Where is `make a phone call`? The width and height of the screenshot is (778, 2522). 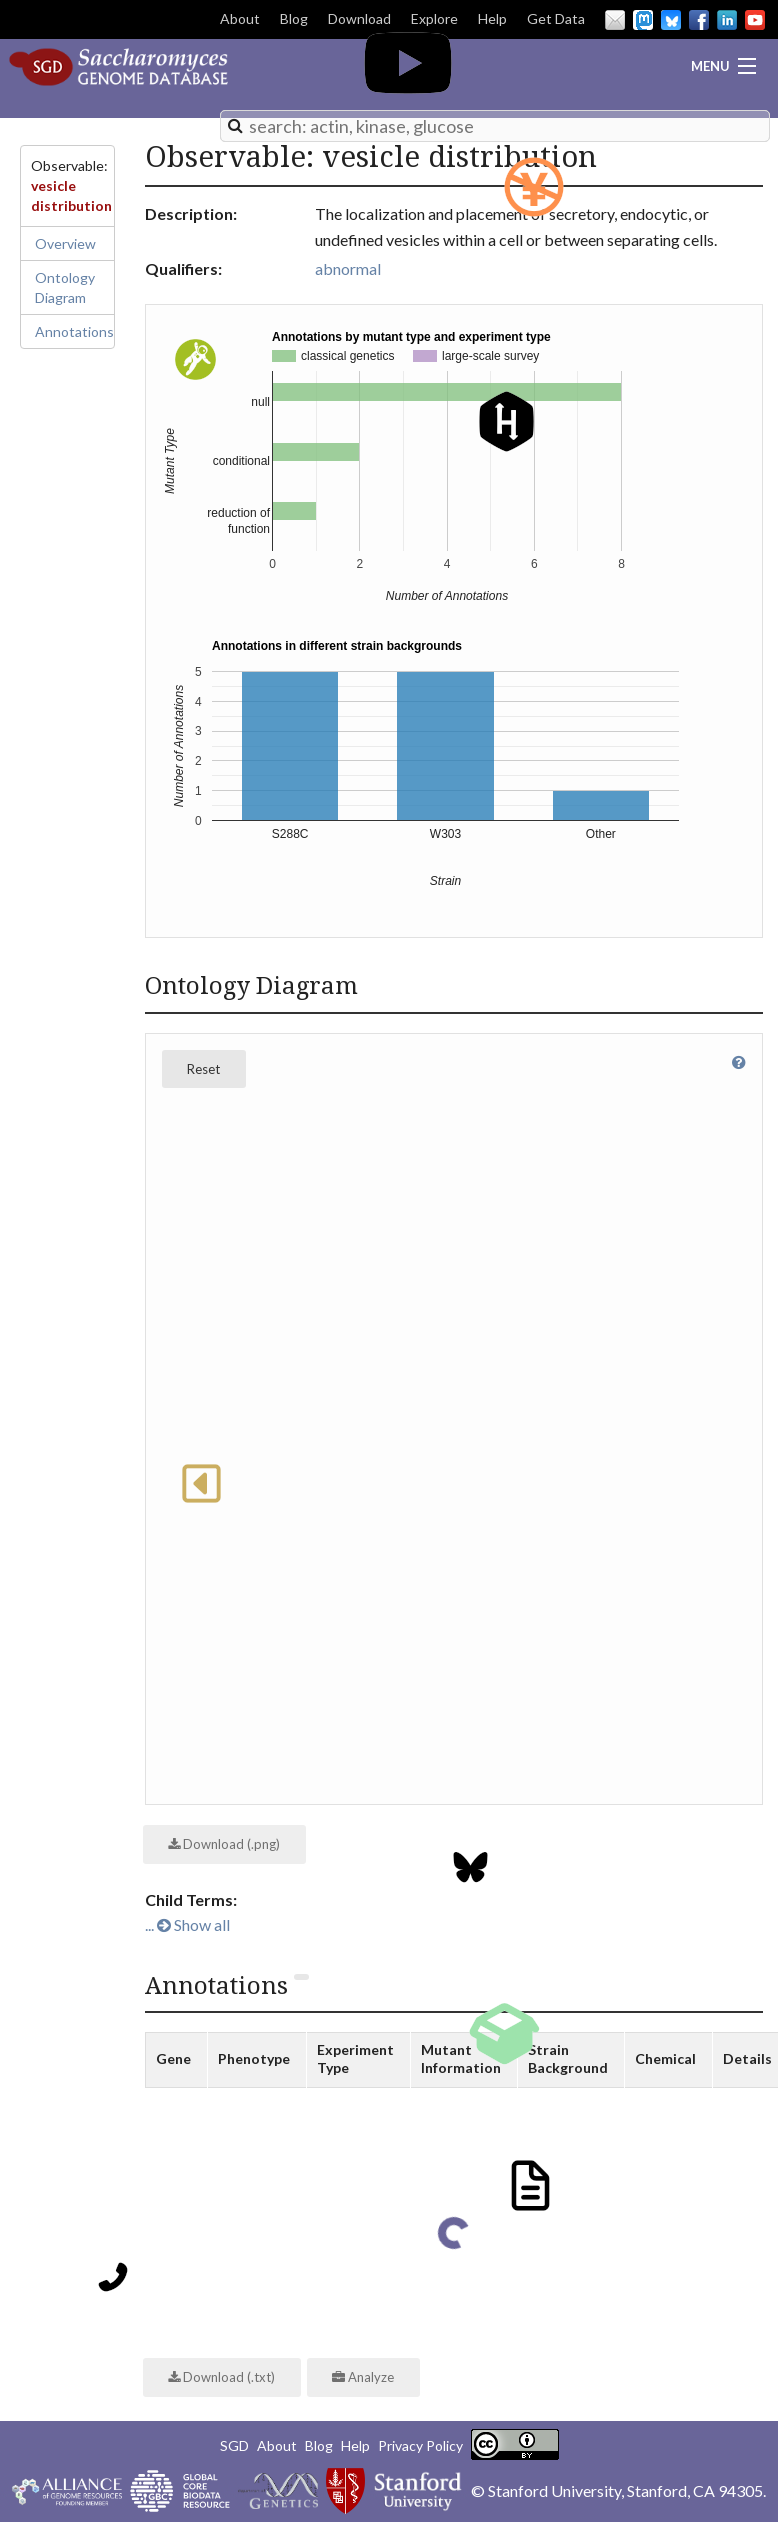 make a phone call is located at coordinates (113, 2277).